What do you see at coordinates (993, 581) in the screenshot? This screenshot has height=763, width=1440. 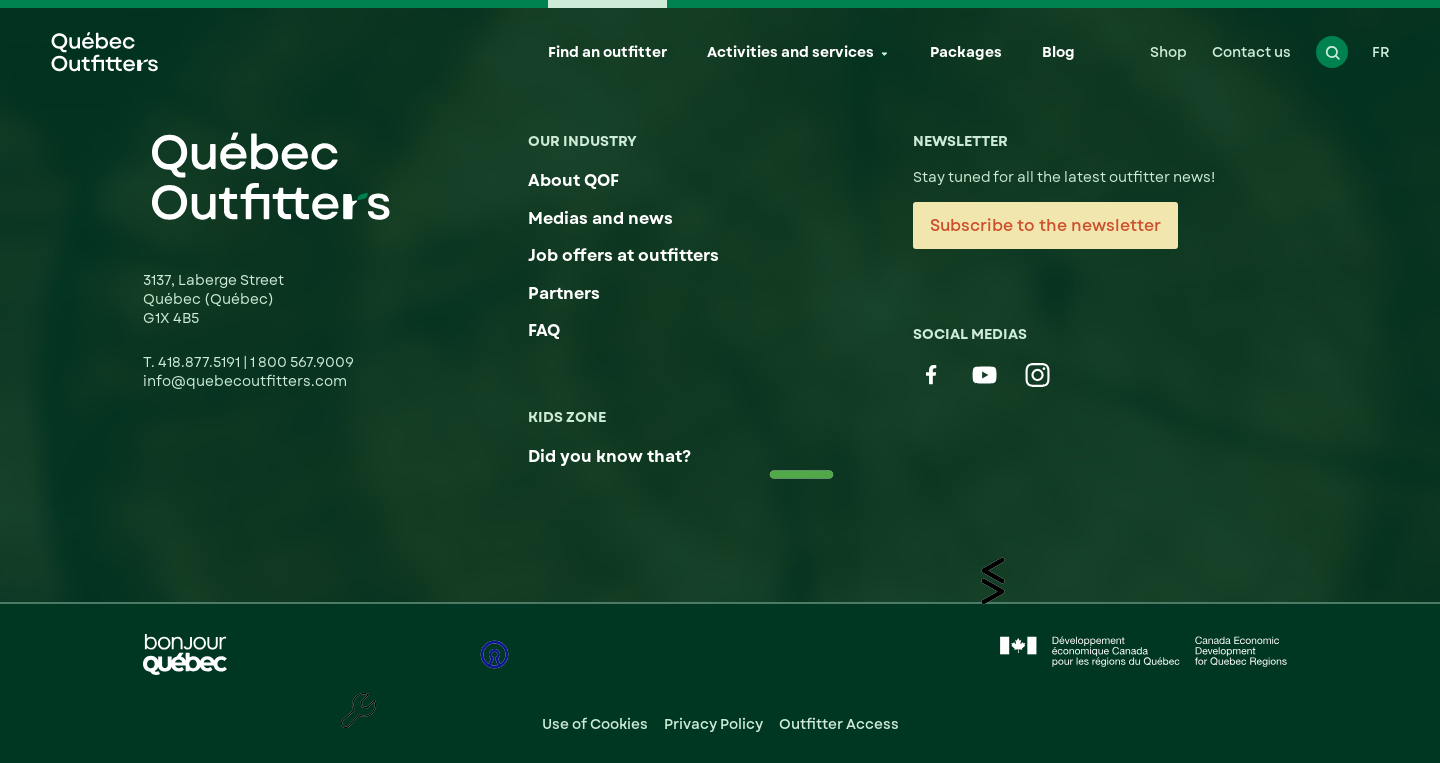 I see `open stocktwits social trading platform` at bounding box center [993, 581].